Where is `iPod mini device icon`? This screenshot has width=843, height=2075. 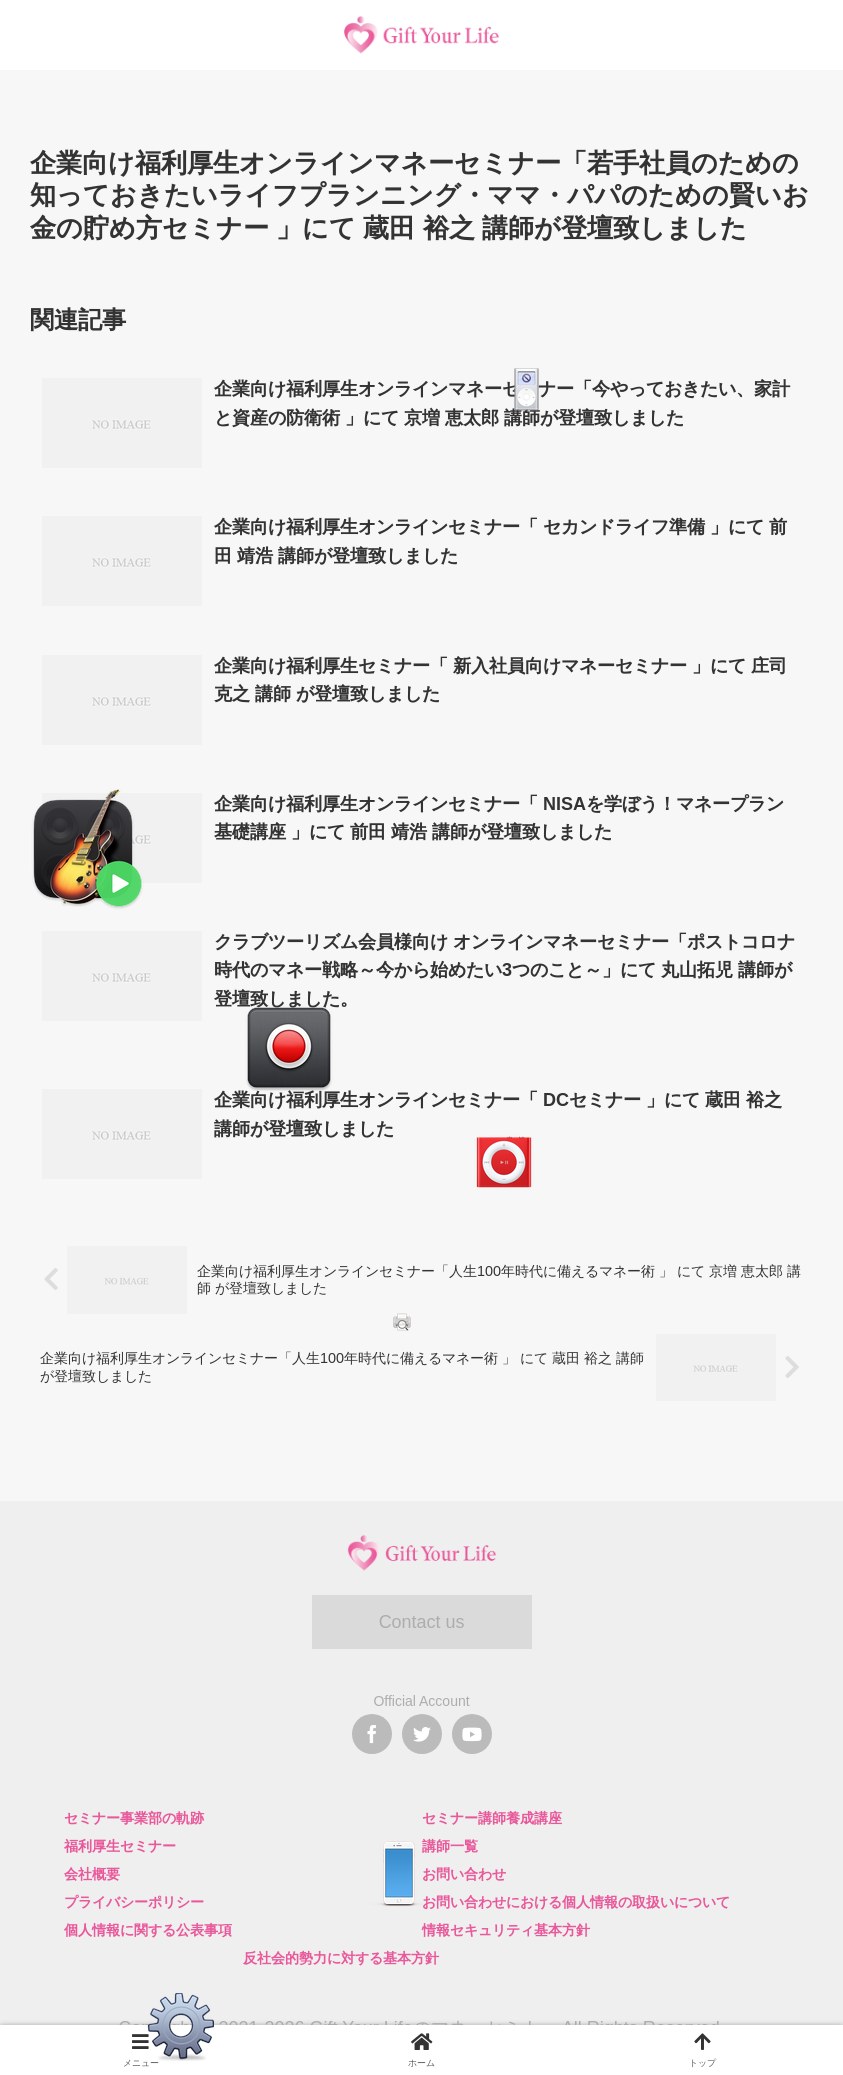 iPod mini device icon is located at coordinates (526, 389).